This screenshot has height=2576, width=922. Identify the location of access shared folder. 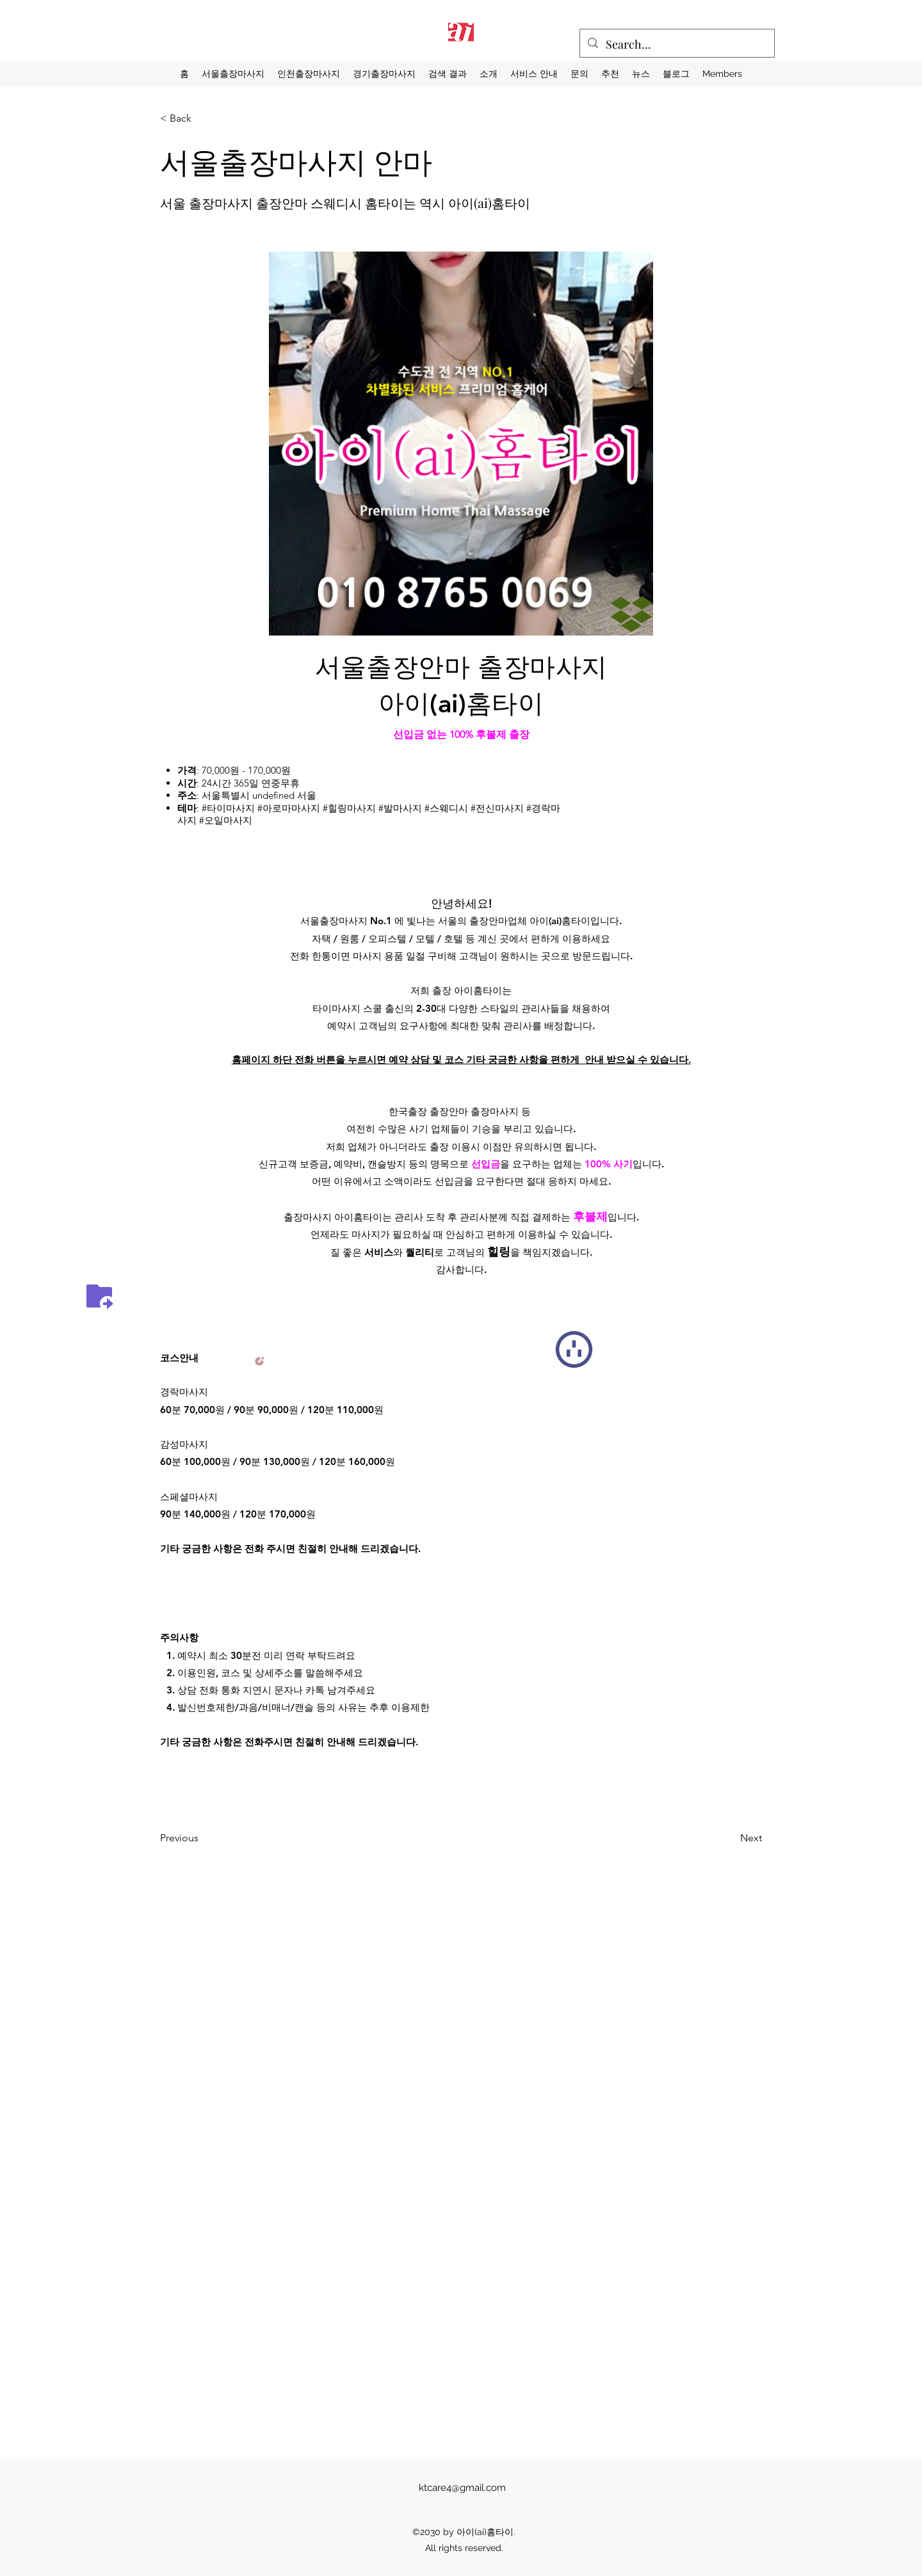
(99, 1296).